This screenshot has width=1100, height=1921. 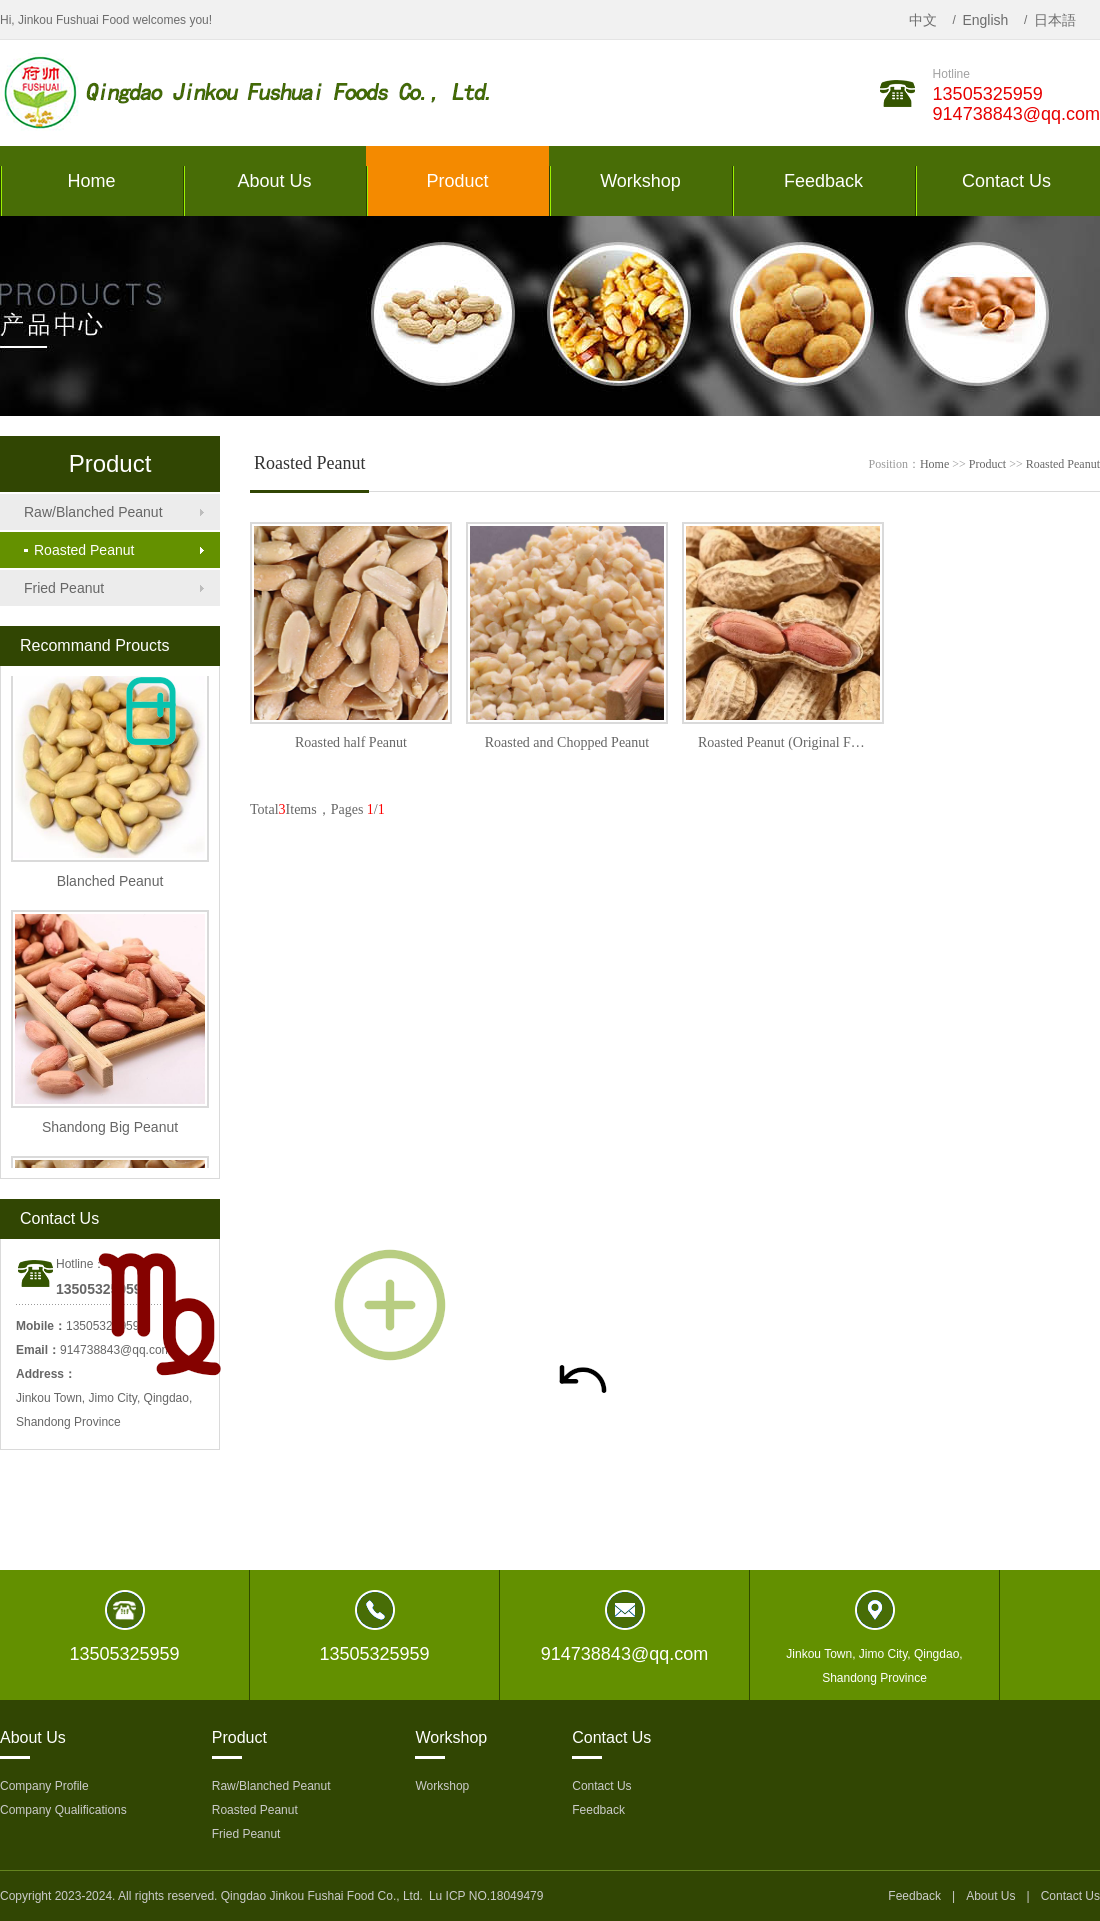 What do you see at coordinates (151, 711) in the screenshot?
I see `access kitchen appliance controls` at bounding box center [151, 711].